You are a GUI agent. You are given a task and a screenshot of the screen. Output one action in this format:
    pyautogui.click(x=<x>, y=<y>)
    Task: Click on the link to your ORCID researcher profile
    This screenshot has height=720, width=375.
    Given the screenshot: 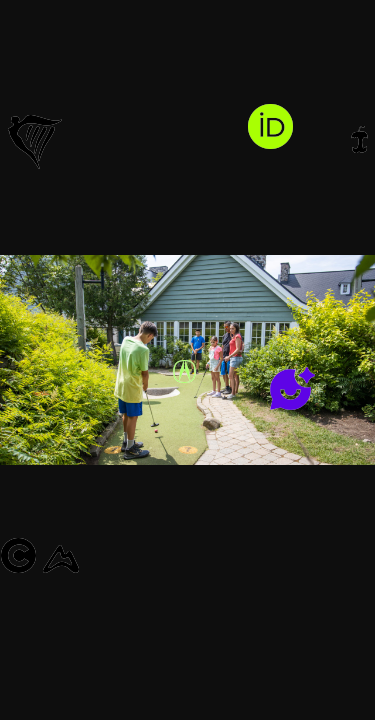 What is the action you would take?
    pyautogui.click(x=270, y=126)
    